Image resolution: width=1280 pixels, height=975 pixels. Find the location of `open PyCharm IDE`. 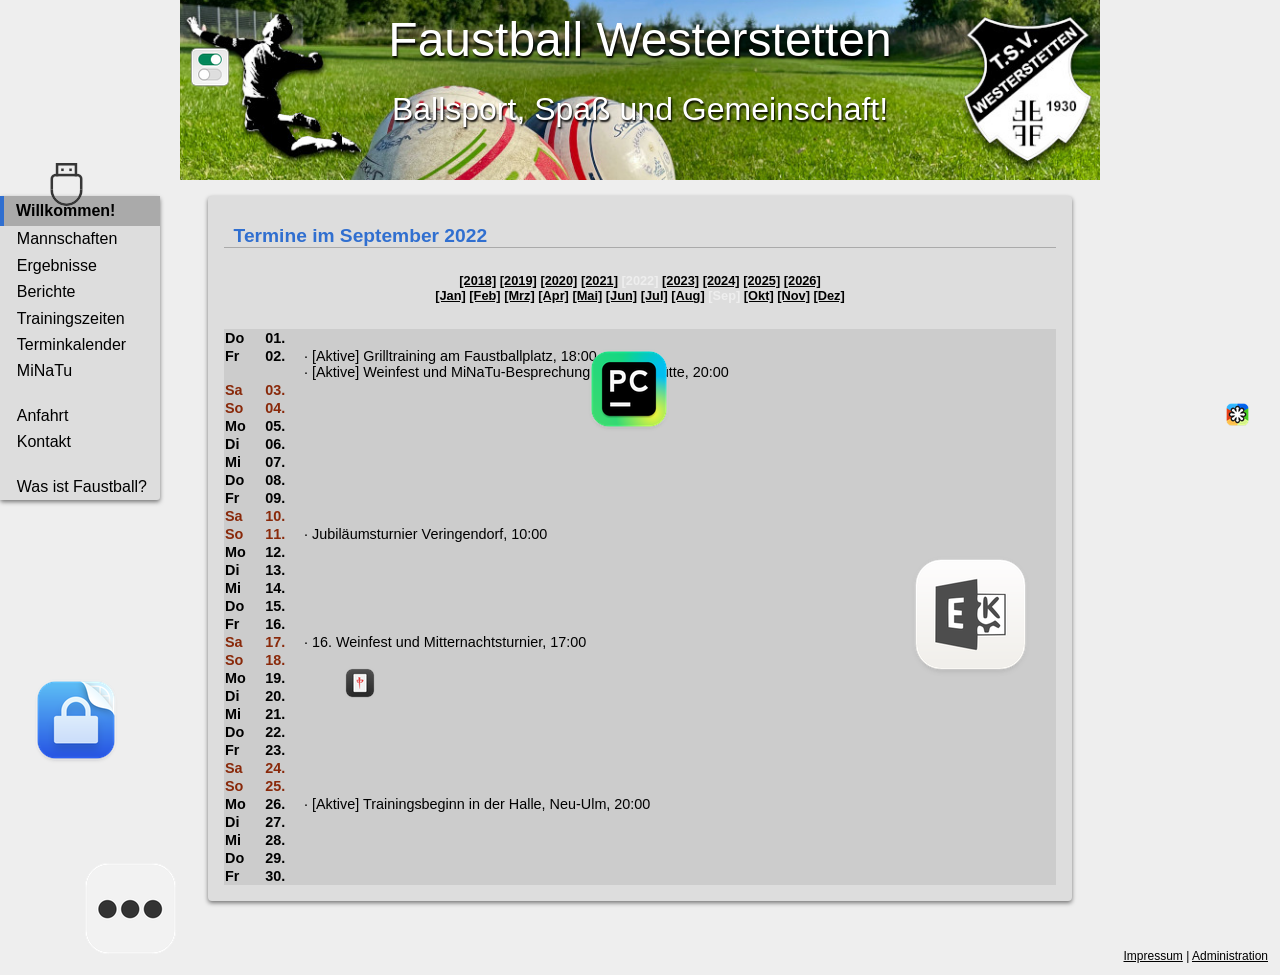

open PyCharm IDE is located at coordinates (629, 389).